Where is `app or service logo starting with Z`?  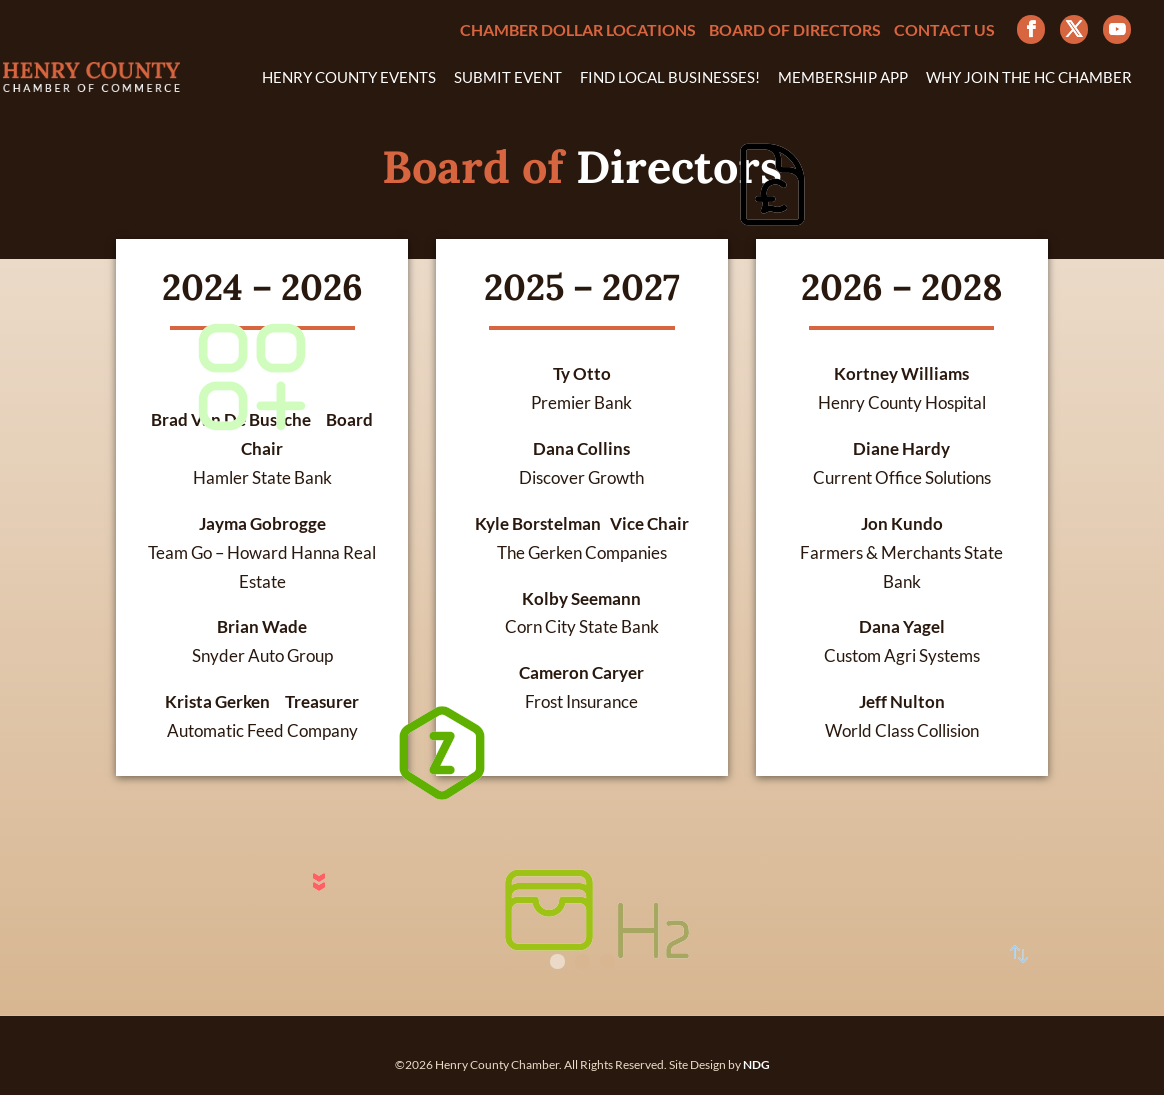
app or service logo starting with Z is located at coordinates (442, 753).